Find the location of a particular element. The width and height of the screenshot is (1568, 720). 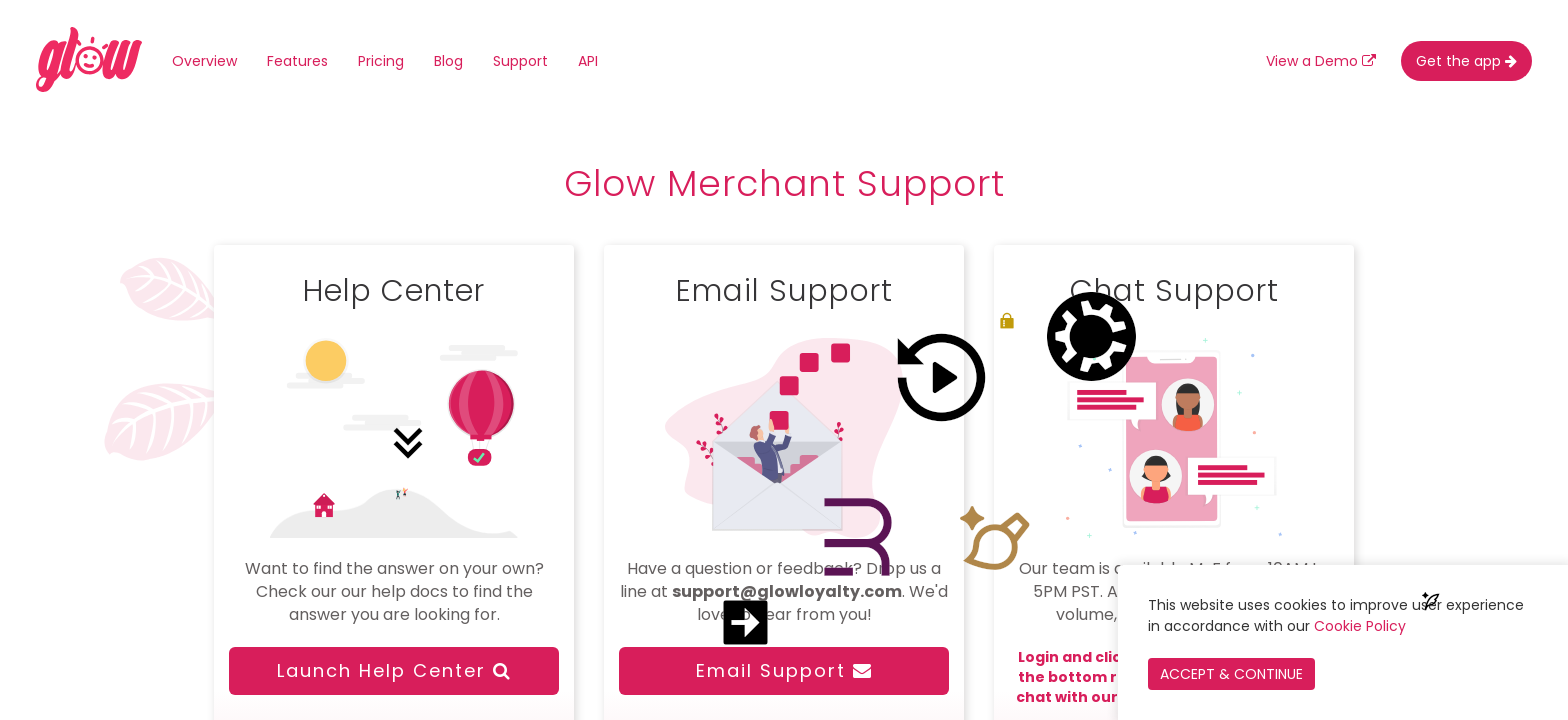

view memories or flashback content is located at coordinates (941, 377).